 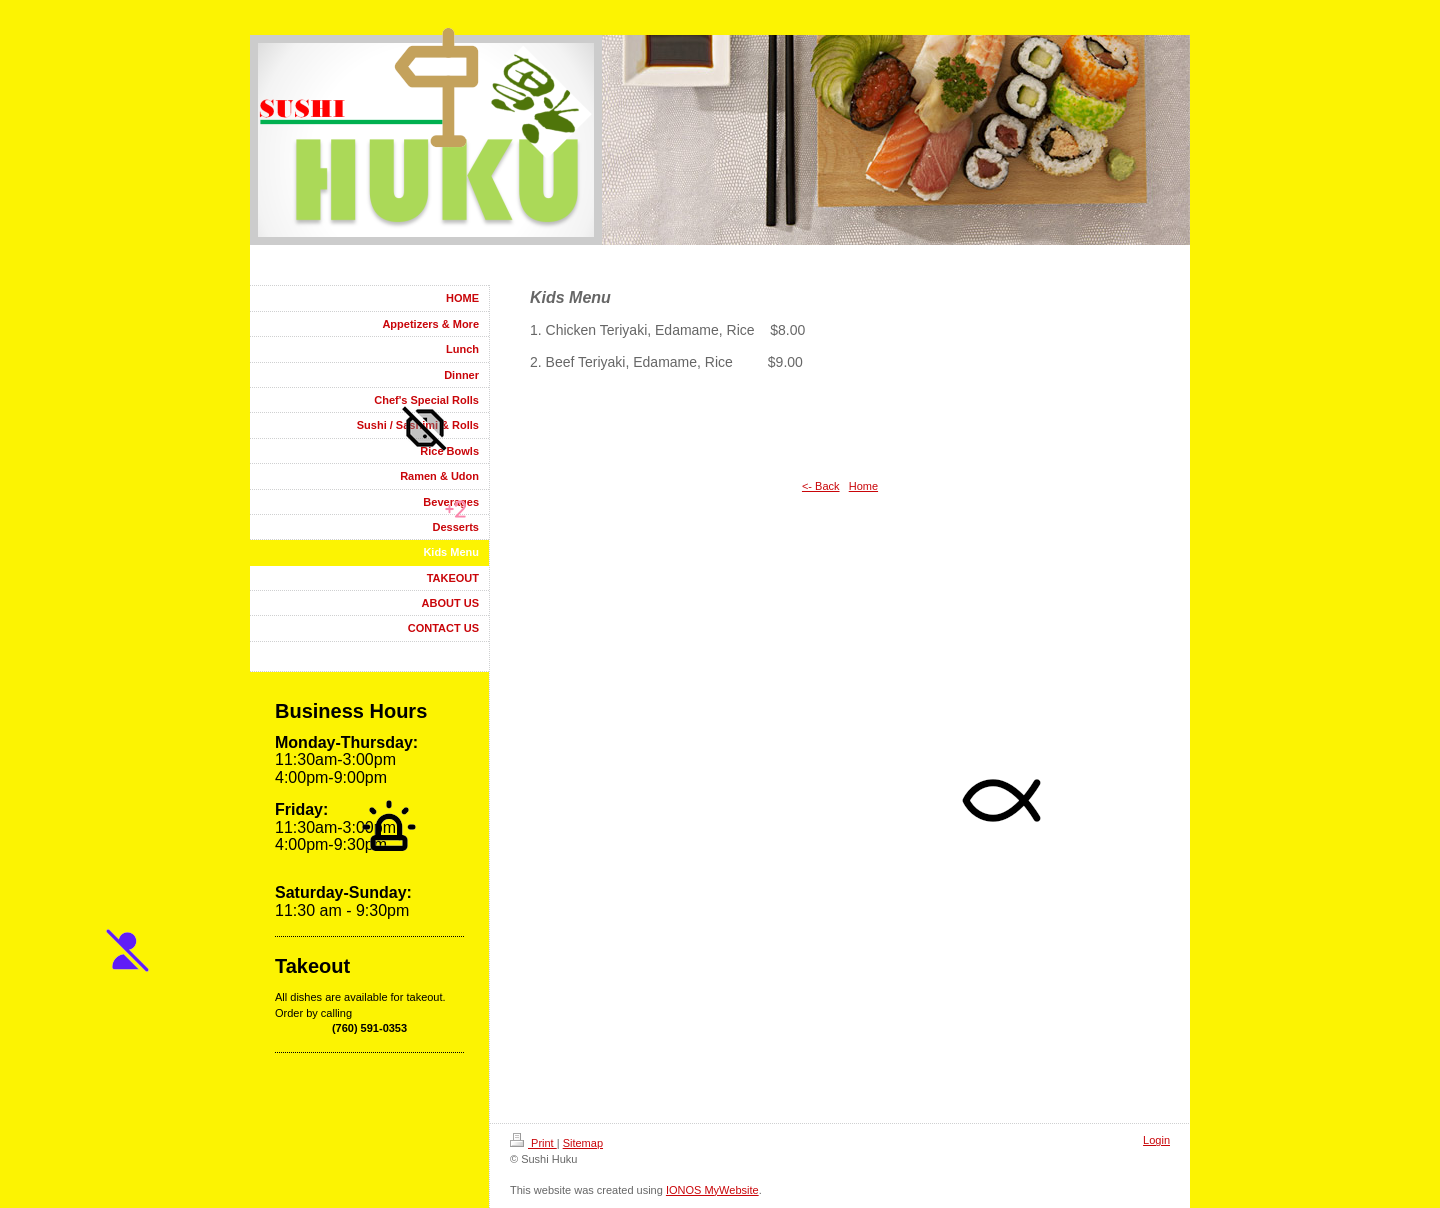 What do you see at coordinates (436, 87) in the screenshot?
I see `navigate to previous section` at bounding box center [436, 87].